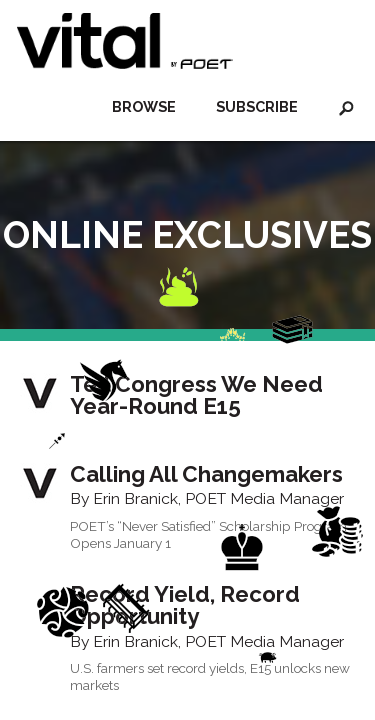 The image size is (375, 720). Describe the element at coordinates (267, 657) in the screenshot. I see `view farm animals or livestock` at that location.